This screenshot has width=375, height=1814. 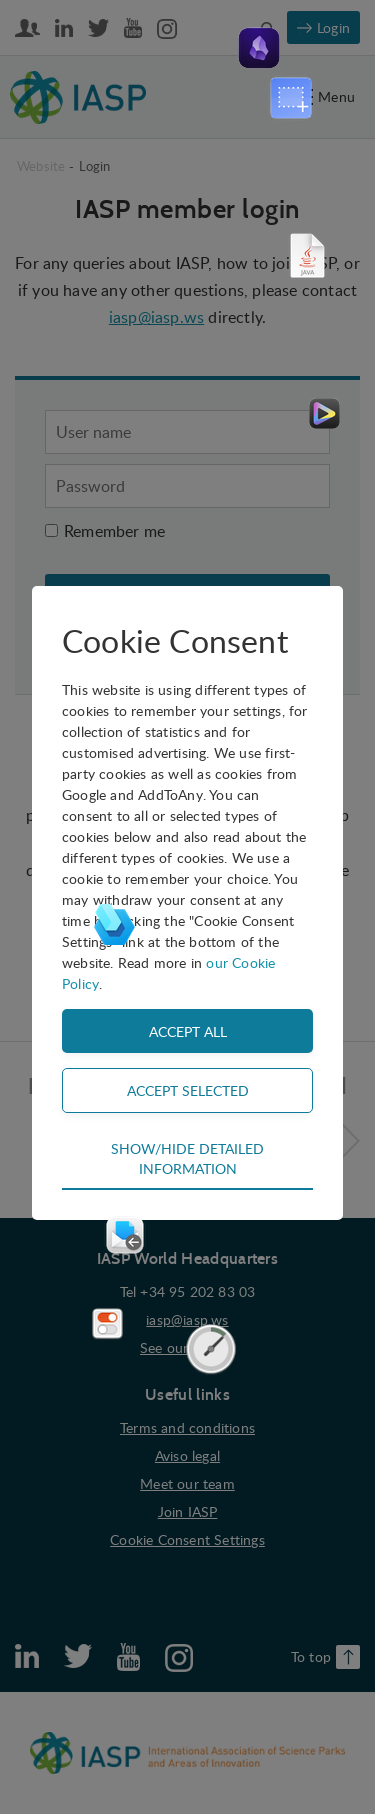 What do you see at coordinates (107, 1323) in the screenshot?
I see `open gnome tweaks settings` at bounding box center [107, 1323].